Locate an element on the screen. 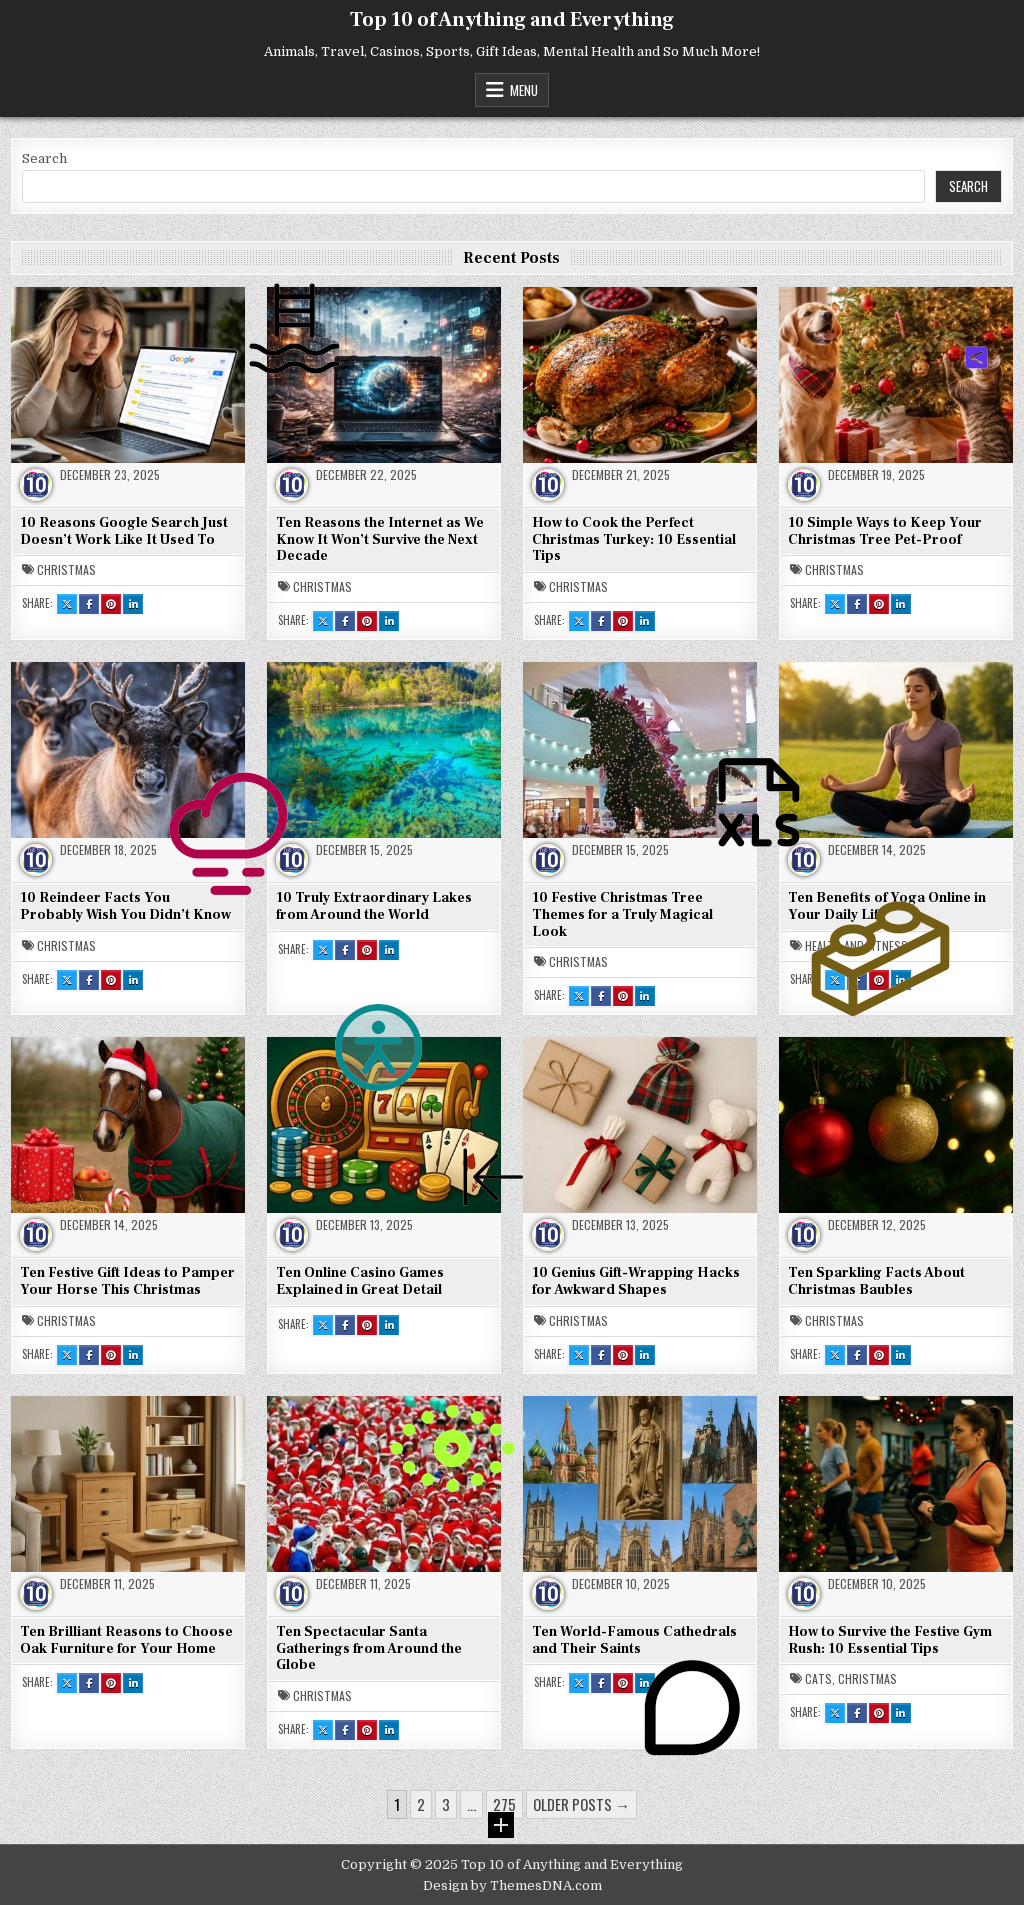  navigate to previous item or page is located at coordinates (976, 357).